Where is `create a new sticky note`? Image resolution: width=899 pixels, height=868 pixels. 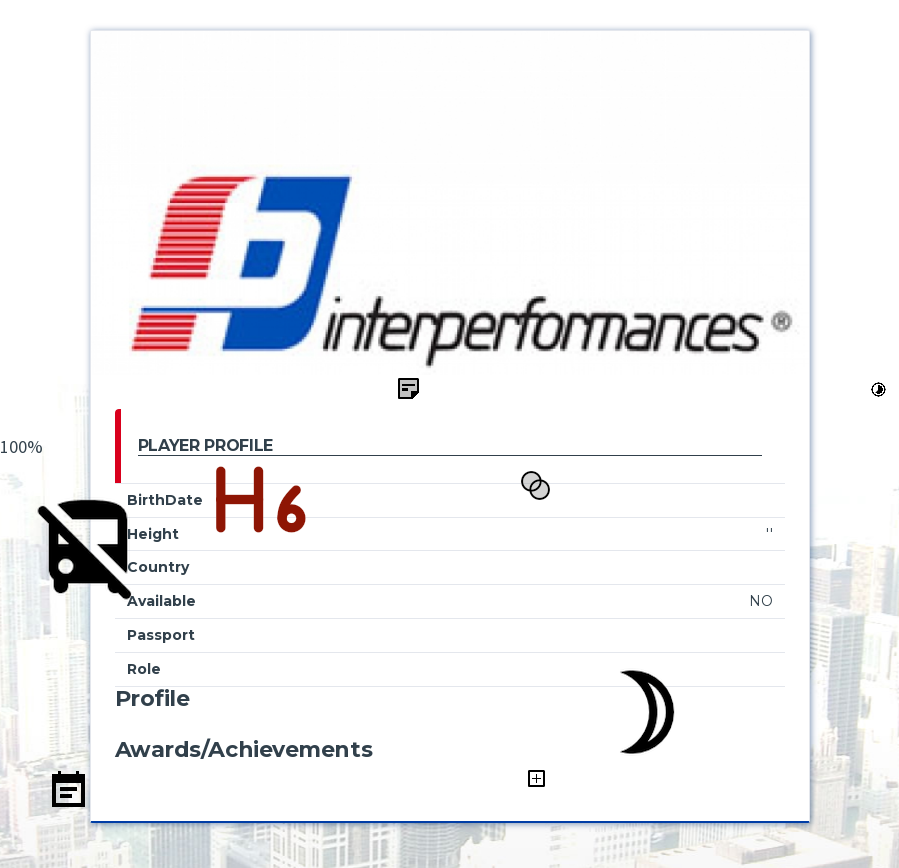 create a new sticky note is located at coordinates (408, 388).